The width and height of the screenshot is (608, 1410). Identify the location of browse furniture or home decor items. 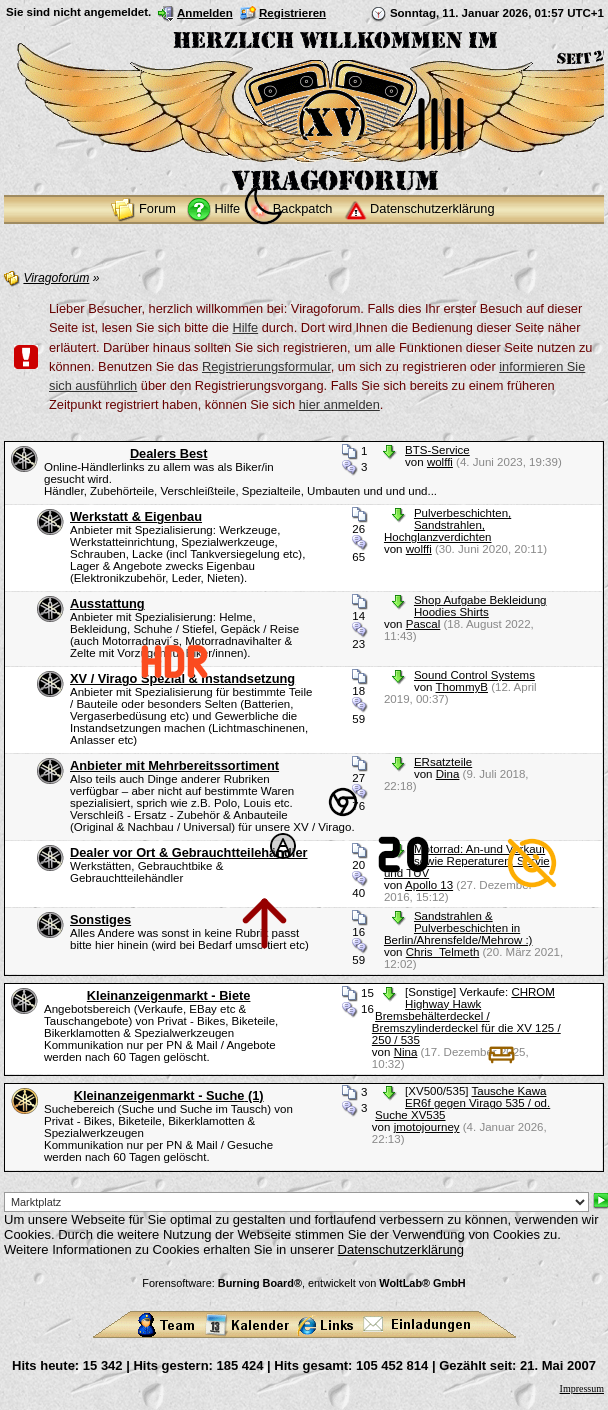
(501, 1054).